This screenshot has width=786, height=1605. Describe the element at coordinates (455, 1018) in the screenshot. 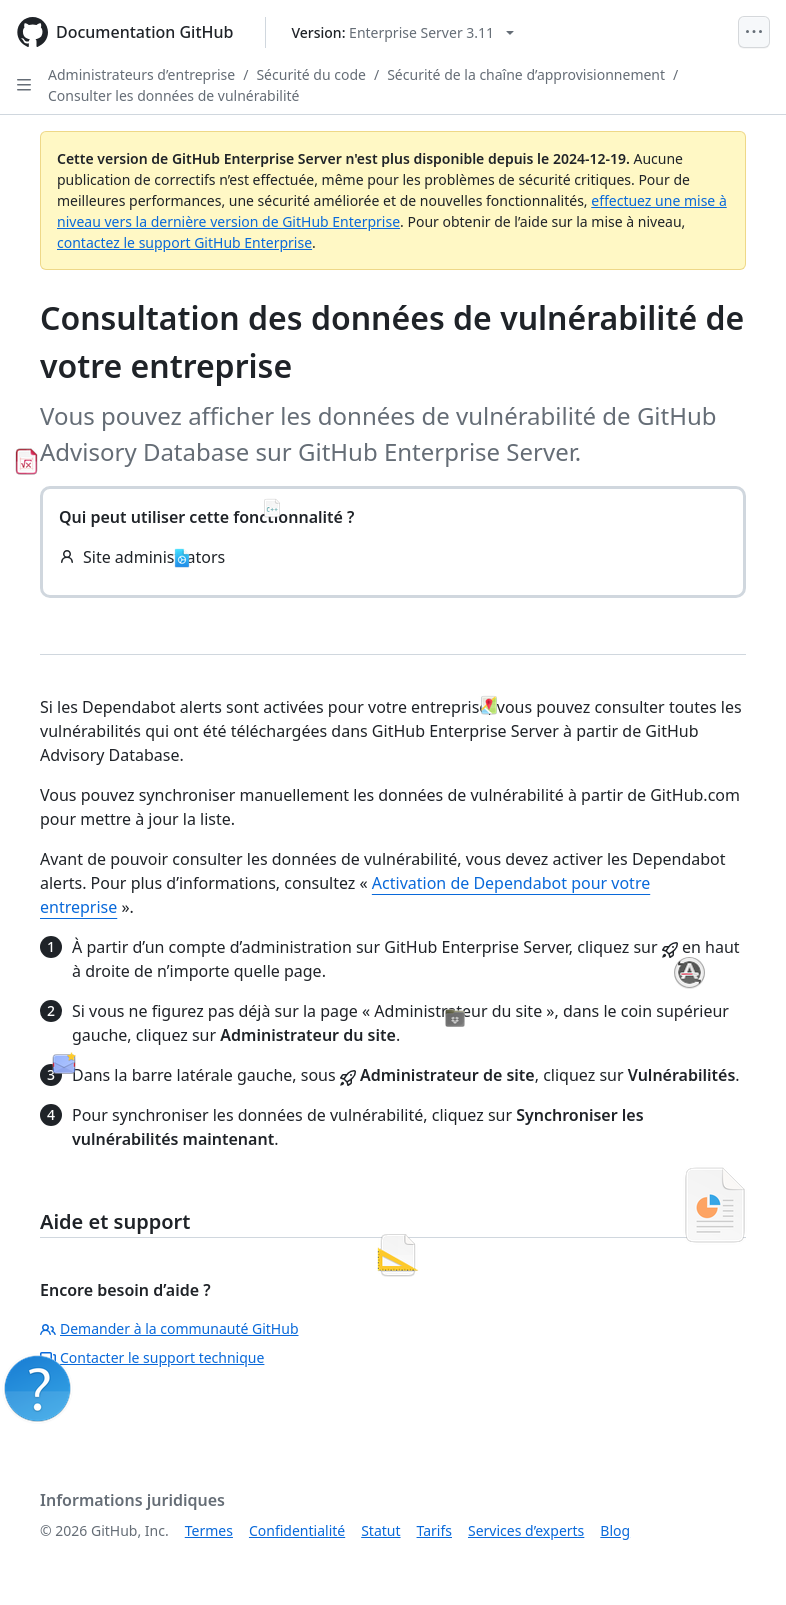

I see `open dropbox folder` at that location.